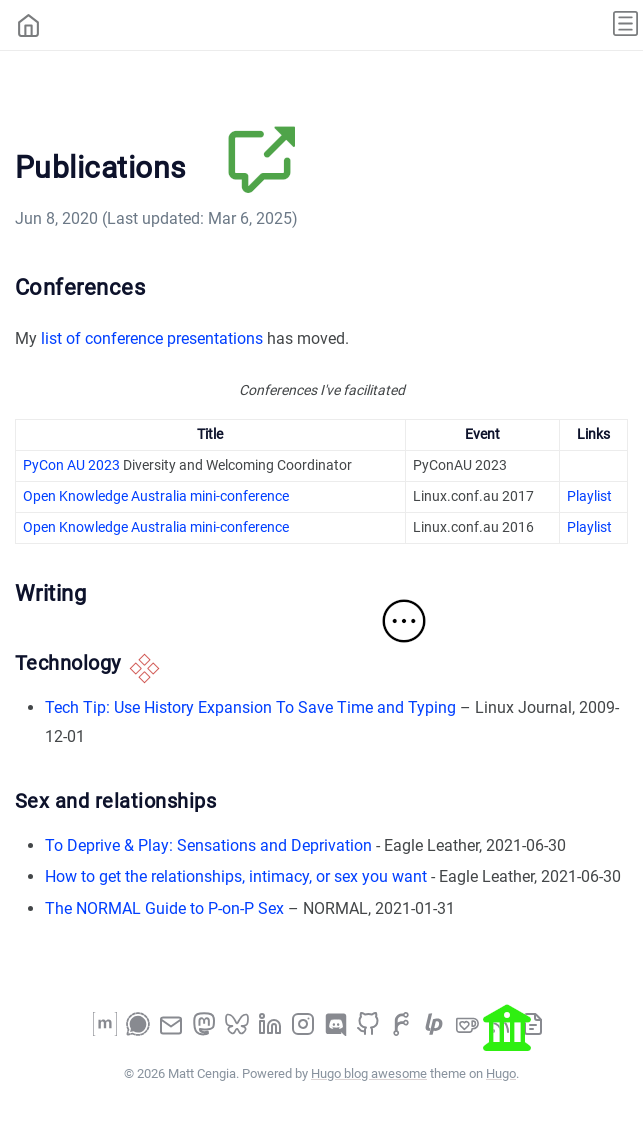  What do you see at coordinates (144, 668) in the screenshot?
I see `decorative pattern or design element` at bounding box center [144, 668].